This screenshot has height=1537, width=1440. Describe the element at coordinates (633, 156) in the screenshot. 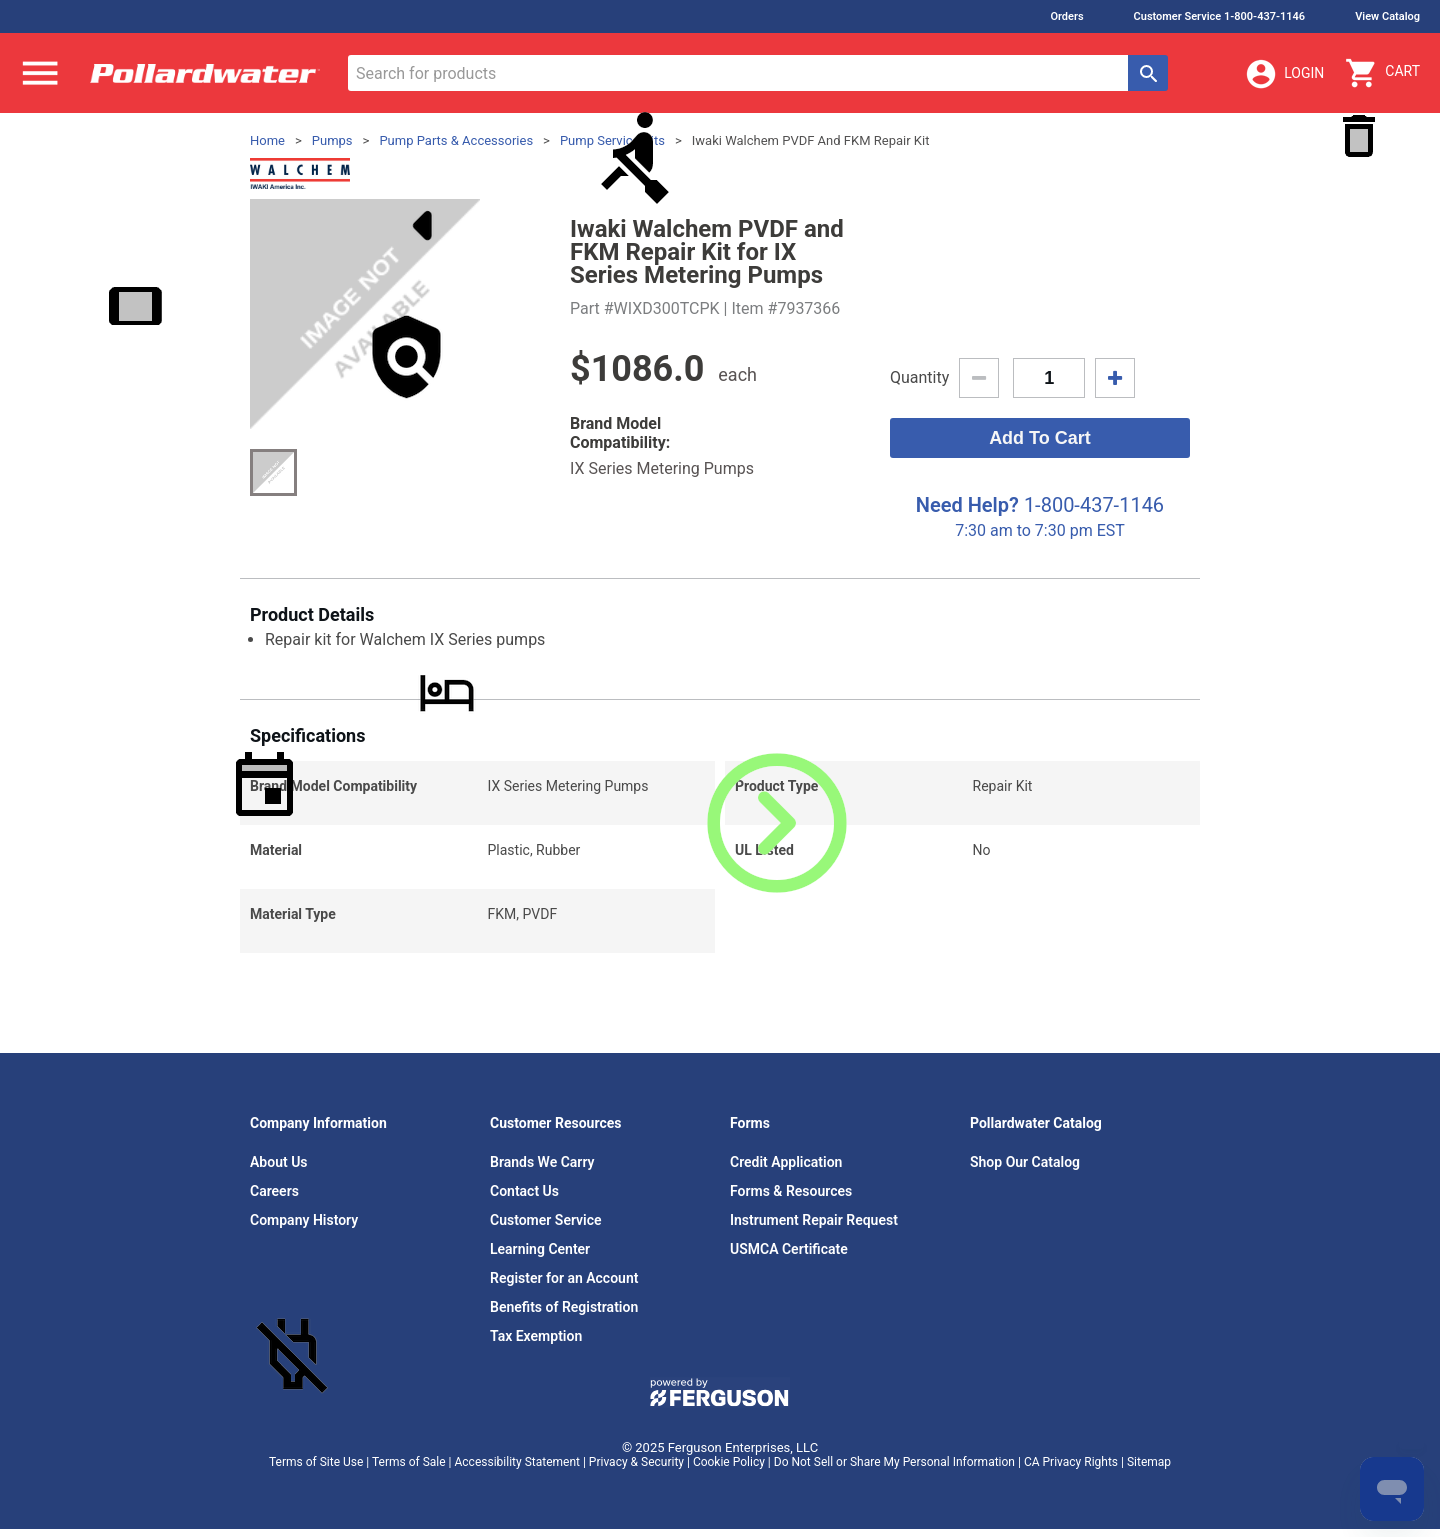

I see `access rowing or kayaking activities` at that location.